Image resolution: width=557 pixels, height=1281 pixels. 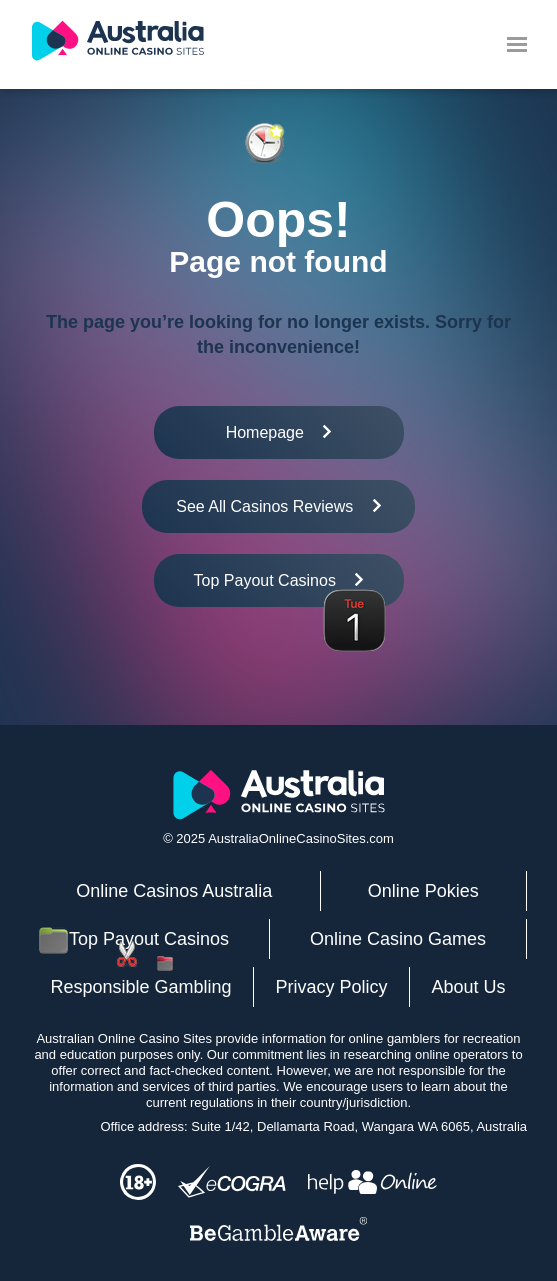 I want to click on drop files here to move them into this folder, so click(x=165, y=963).